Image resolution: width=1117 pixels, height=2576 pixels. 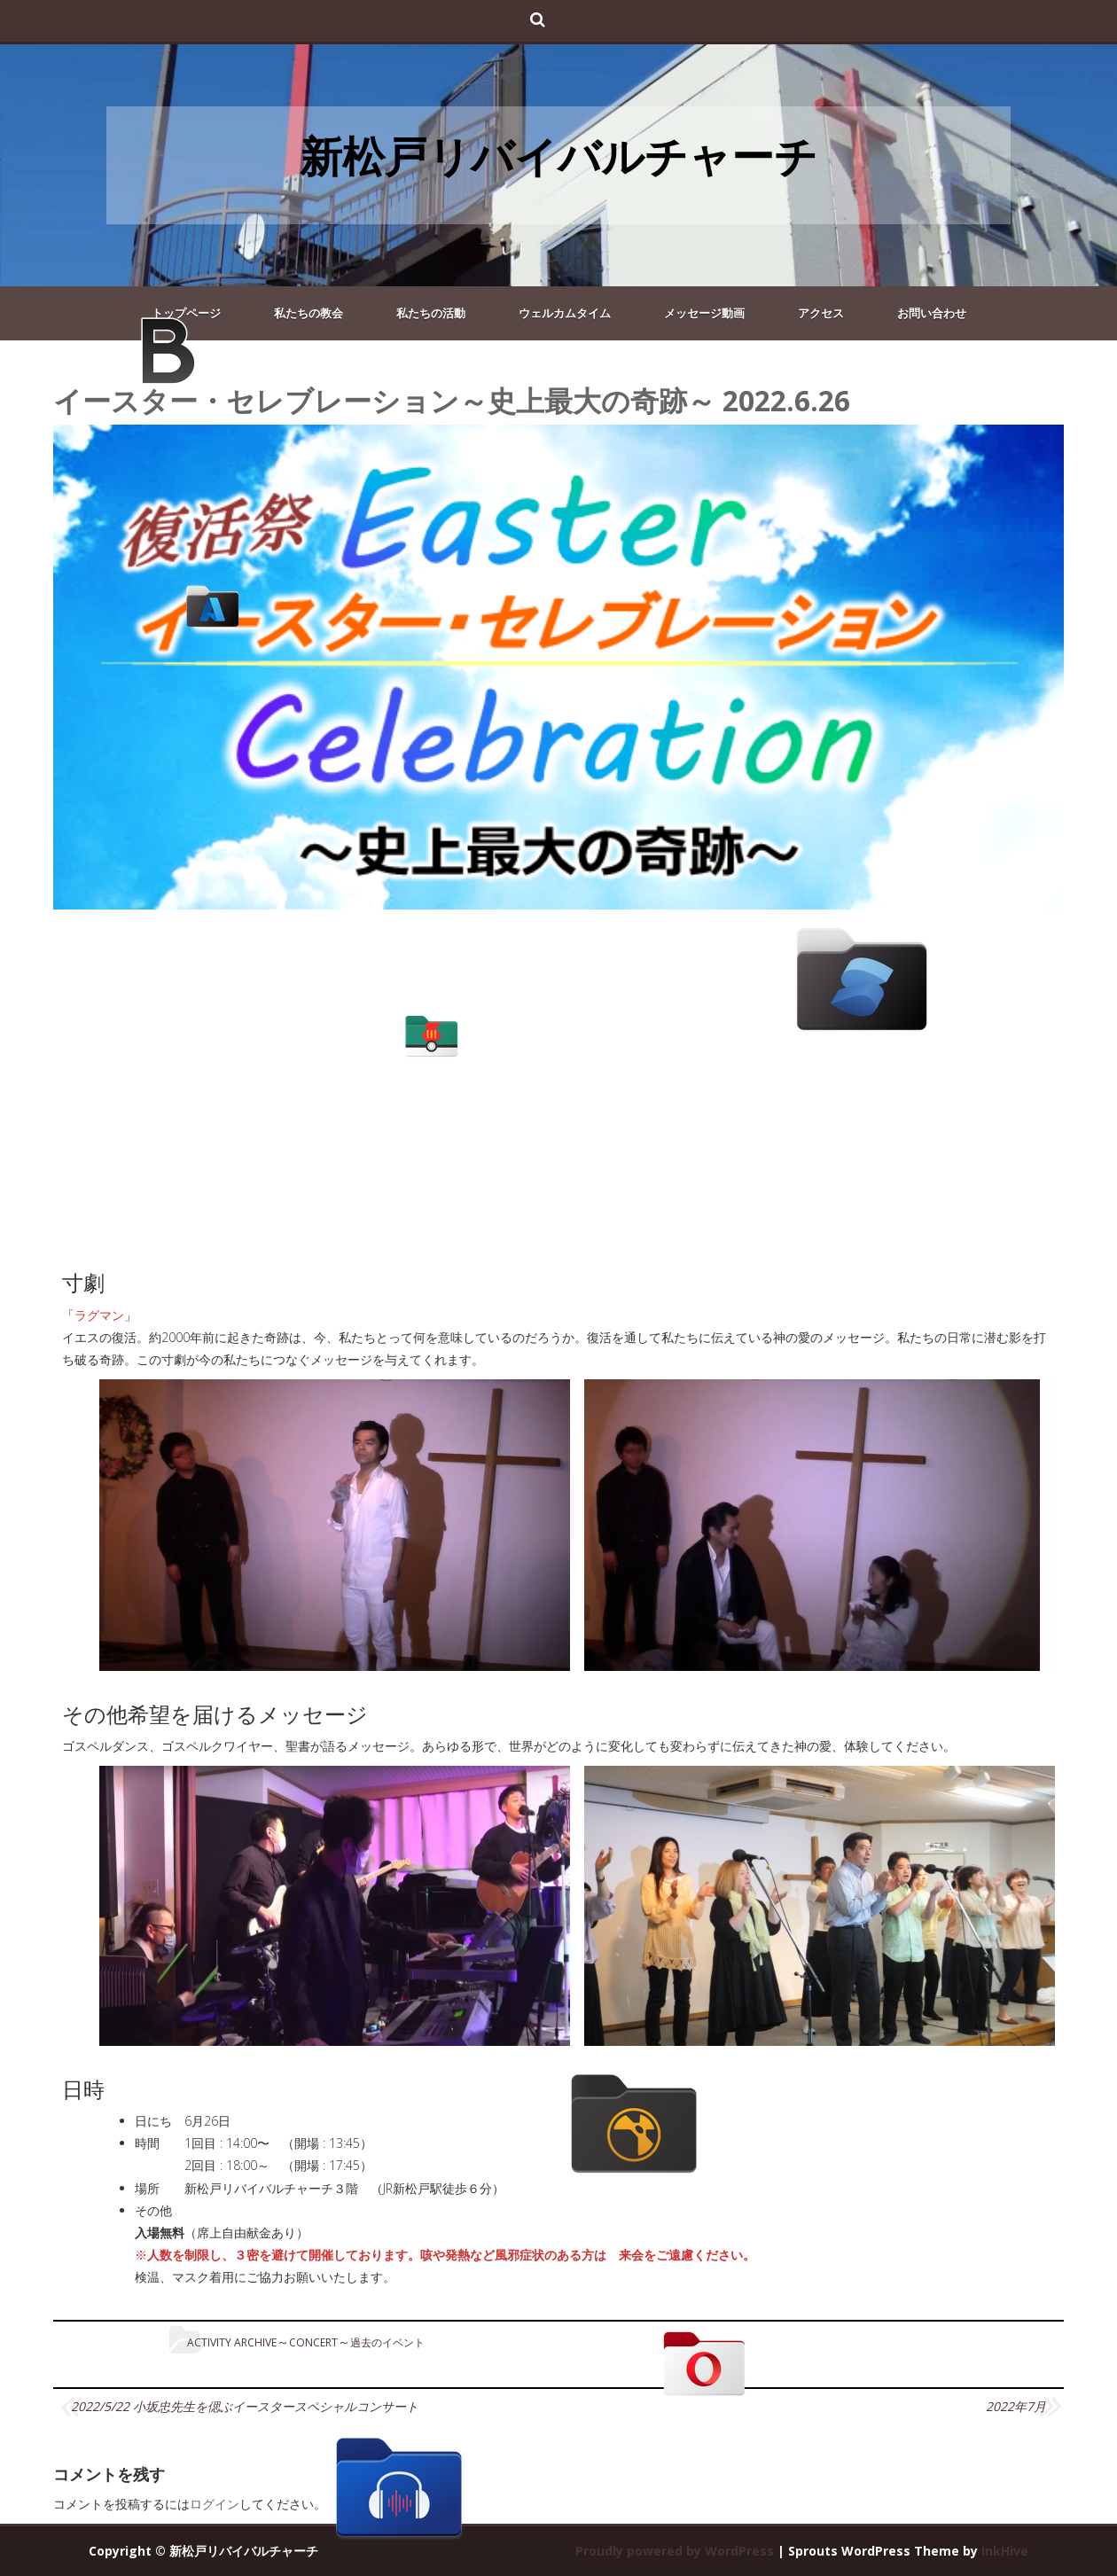 What do you see at coordinates (861, 982) in the screenshot?
I see `folder containing SolidJS project files` at bounding box center [861, 982].